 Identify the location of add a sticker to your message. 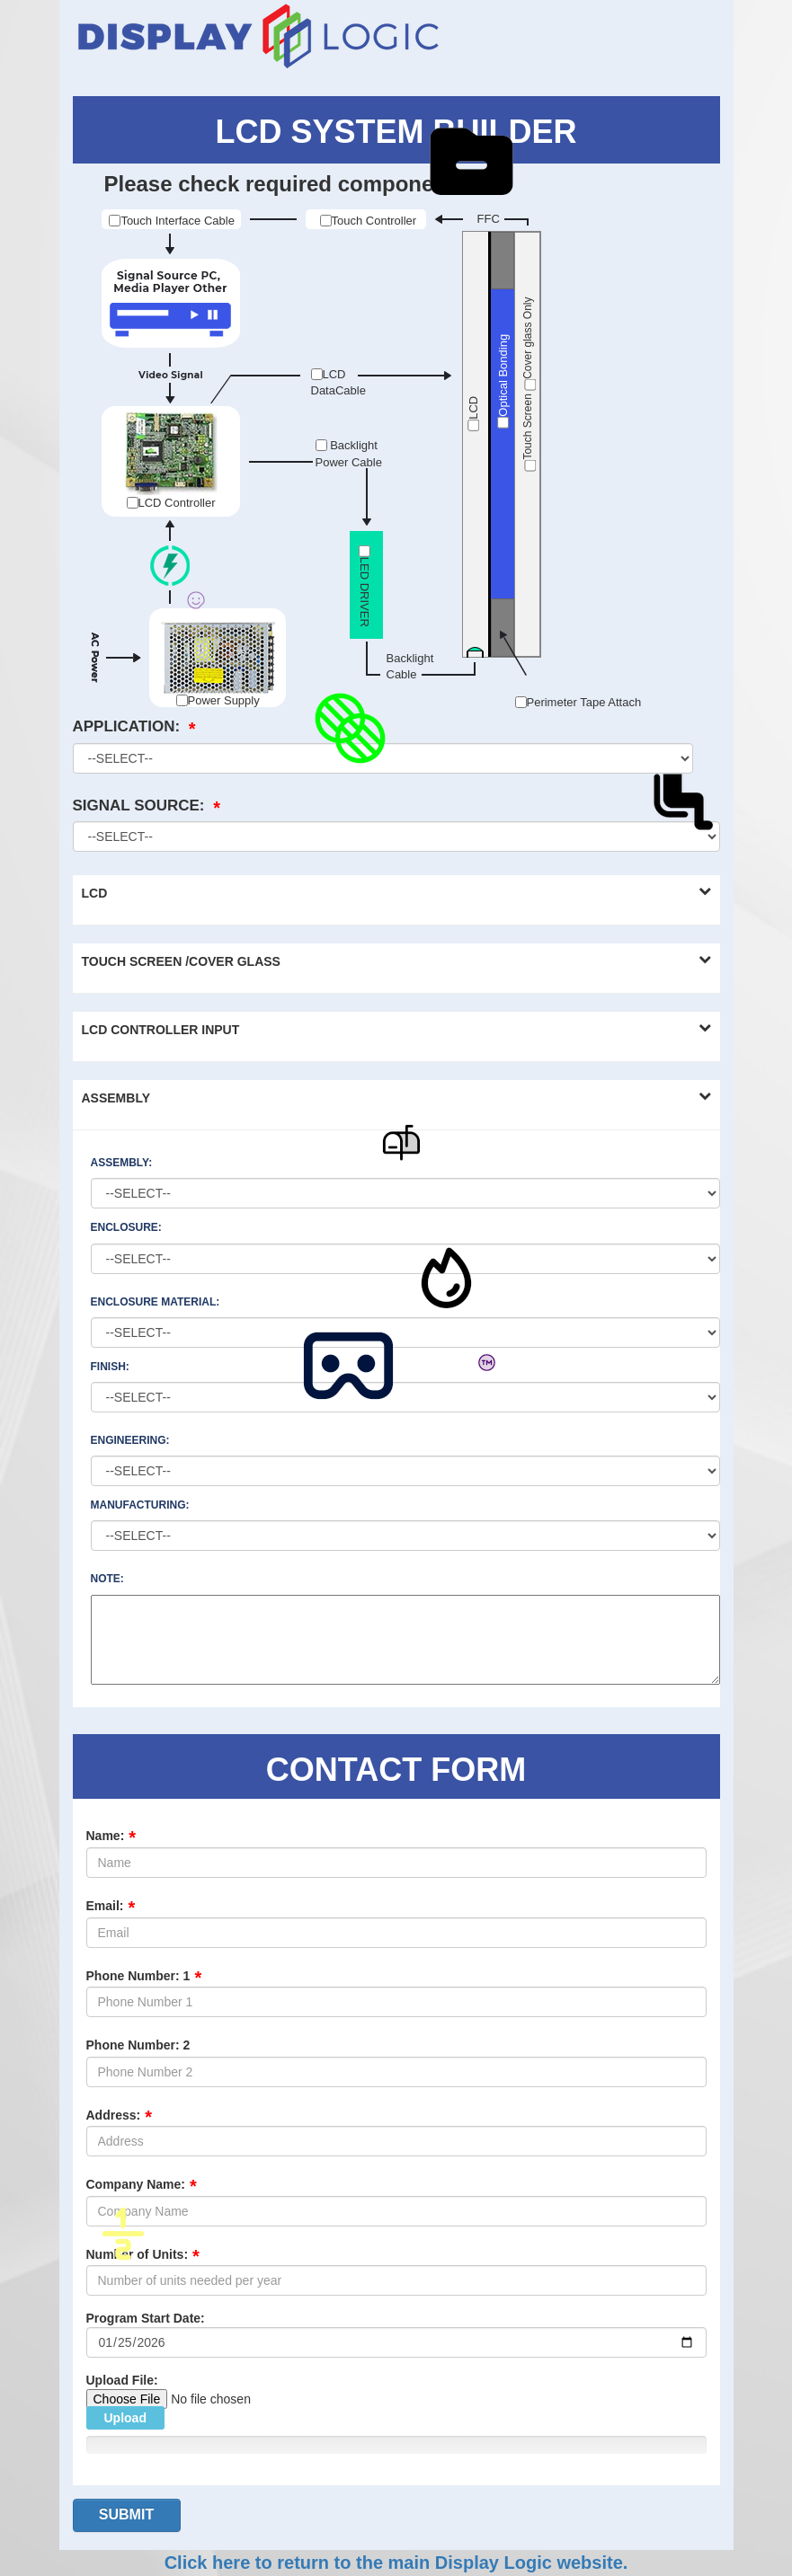
(196, 600).